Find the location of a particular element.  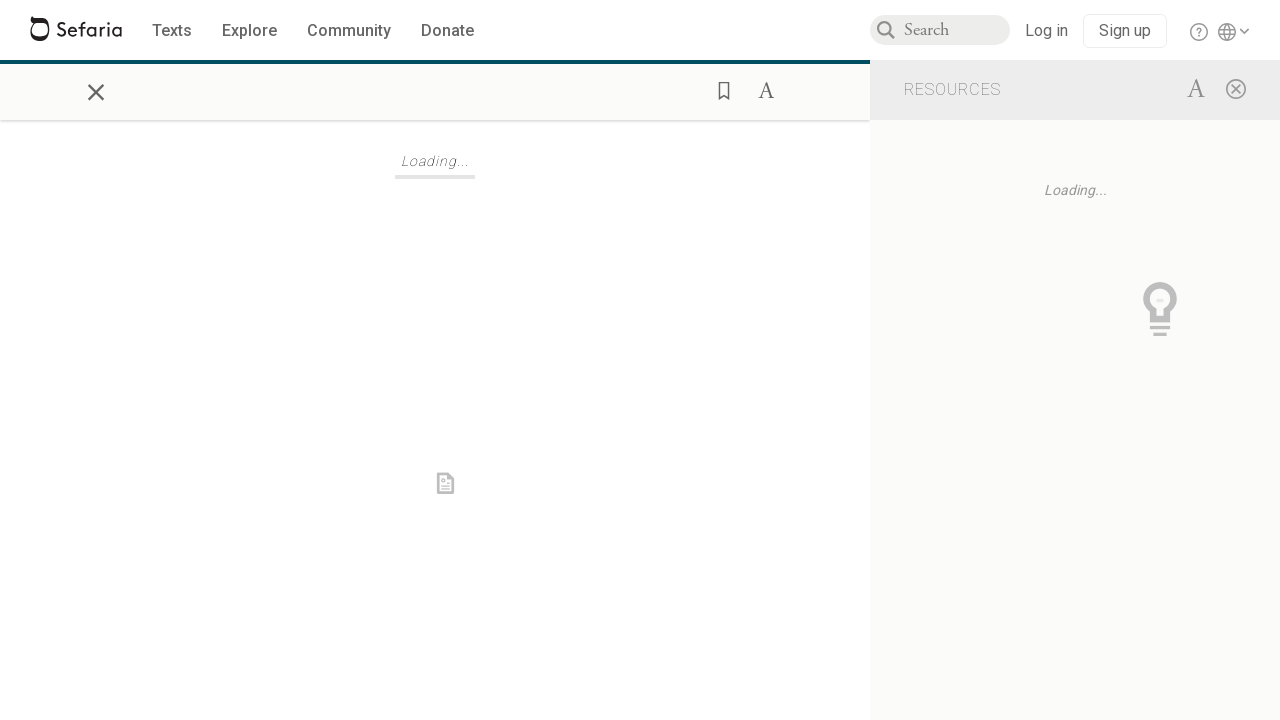

view information or help details is located at coordinates (1160, 309).